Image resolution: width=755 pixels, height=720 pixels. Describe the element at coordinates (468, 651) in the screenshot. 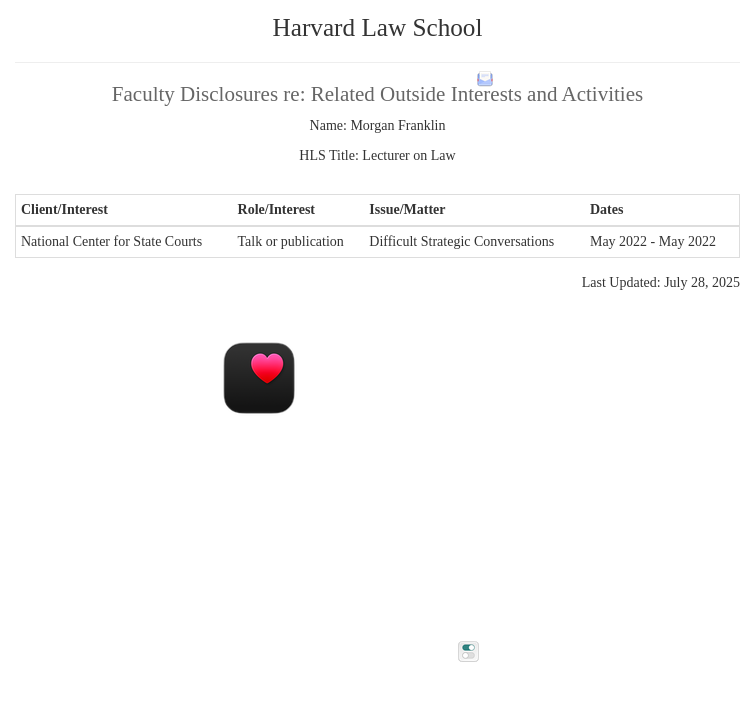

I see `open system settings or preferences` at that location.